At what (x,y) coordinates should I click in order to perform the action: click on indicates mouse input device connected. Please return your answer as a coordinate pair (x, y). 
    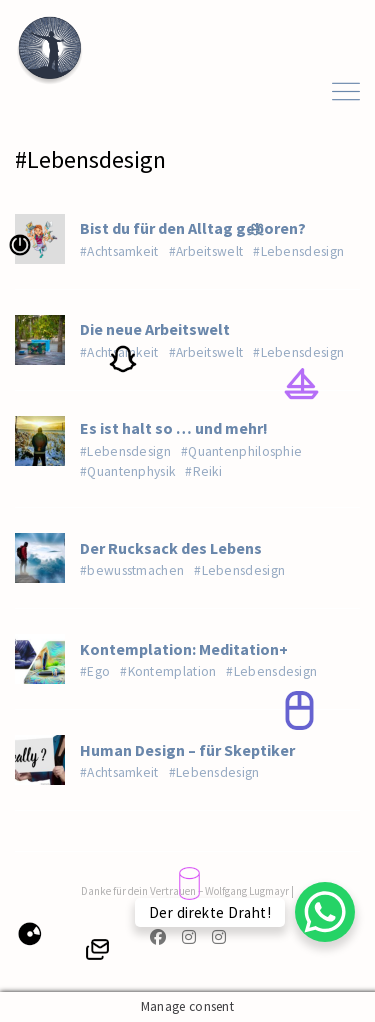
    Looking at the image, I should click on (299, 710).